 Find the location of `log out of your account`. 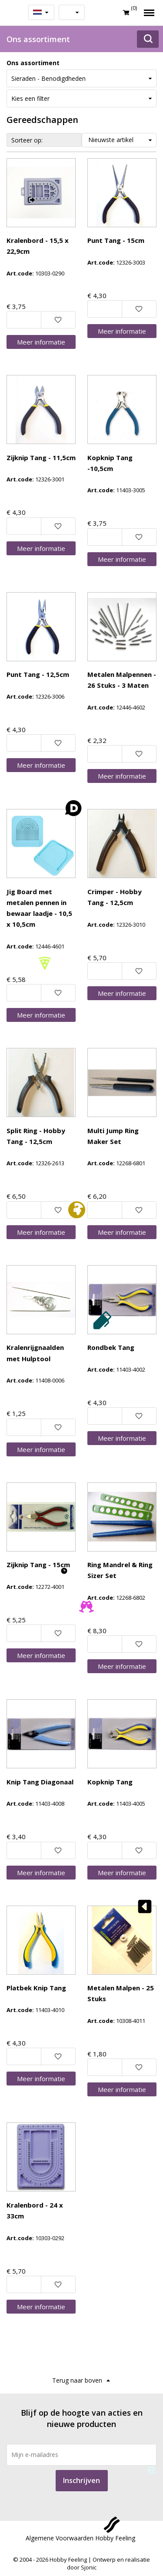

log out of your account is located at coordinates (31, 200).